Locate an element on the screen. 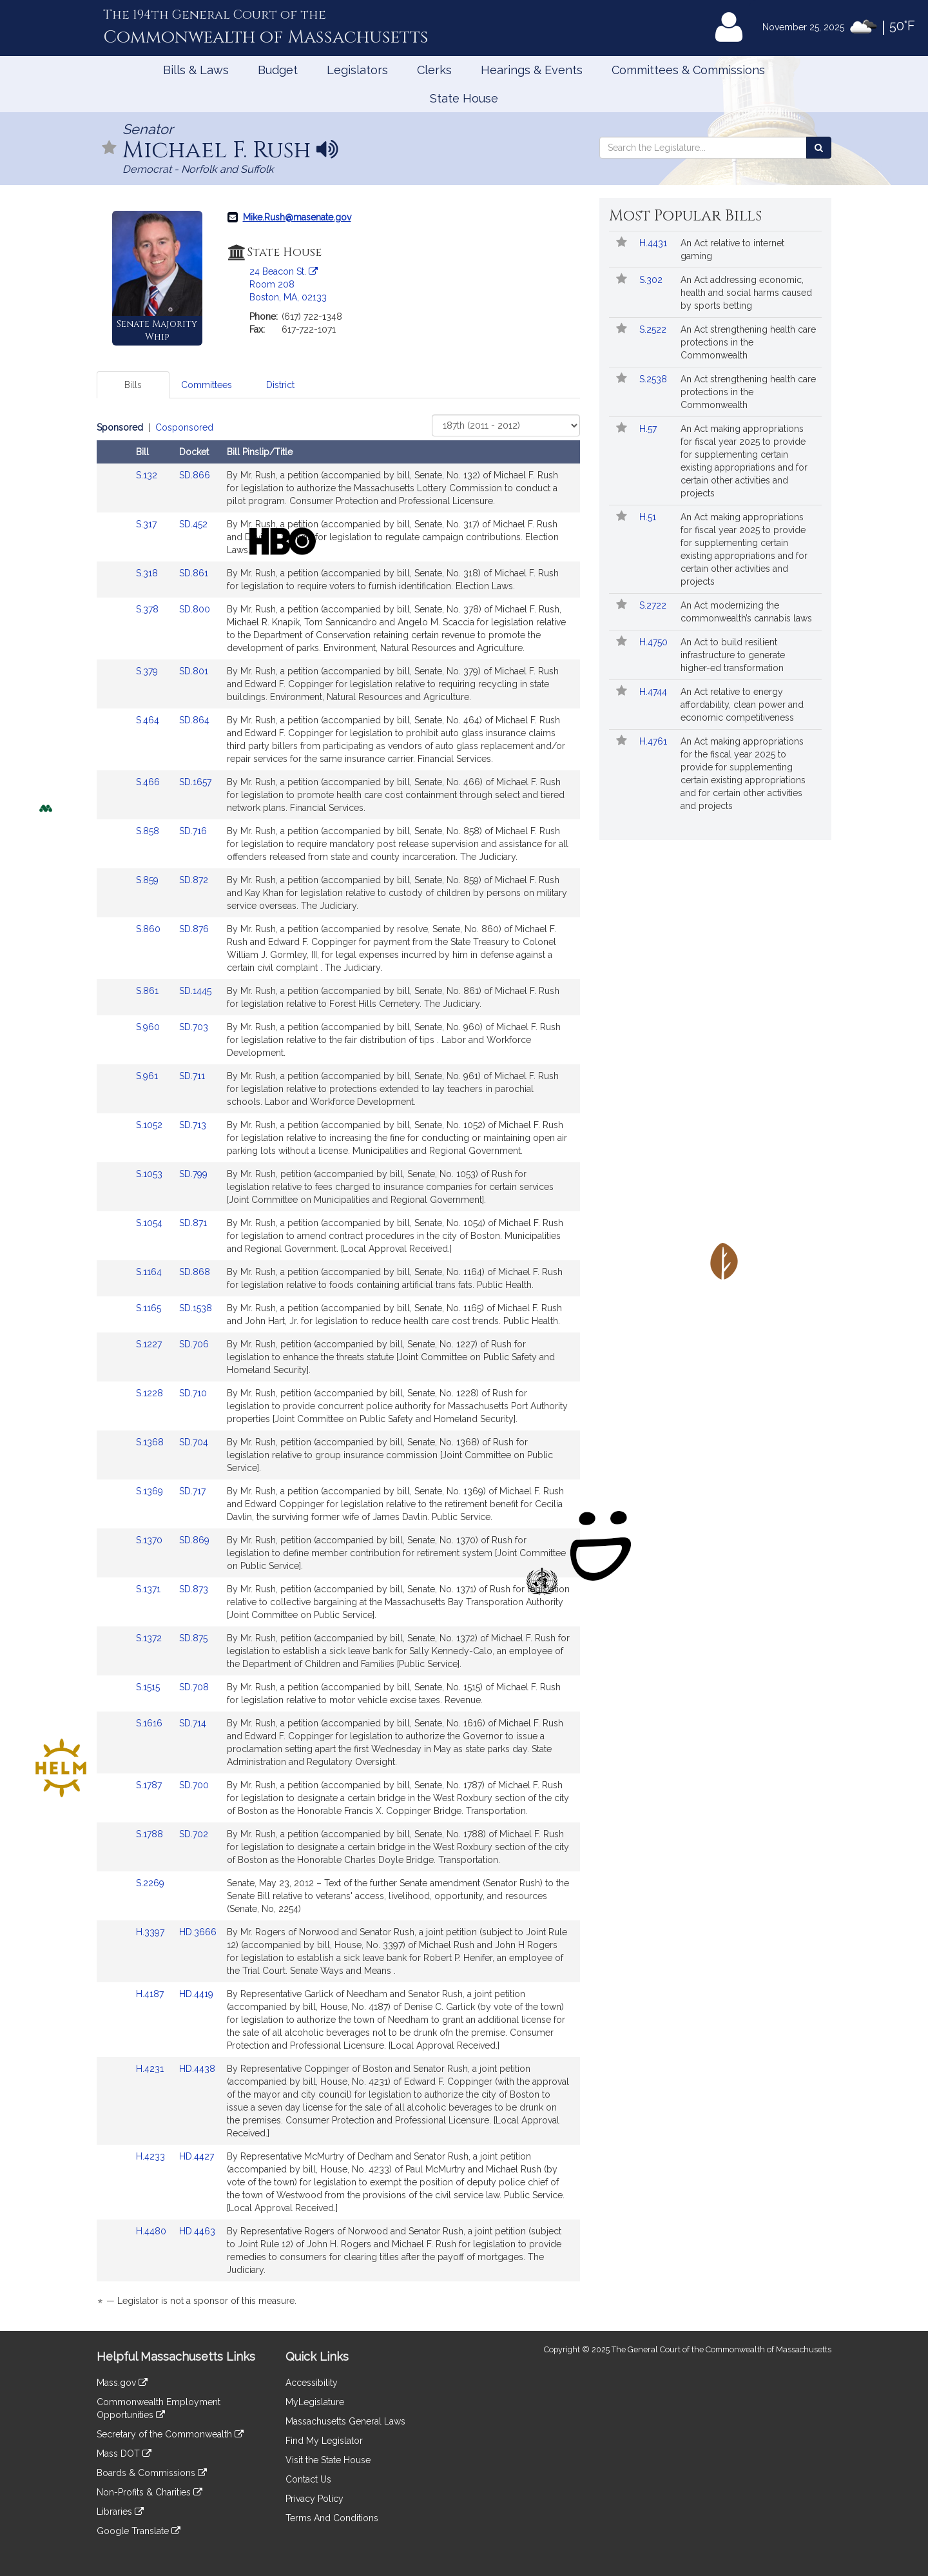  open the HBO streaming app is located at coordinates (282, 541).